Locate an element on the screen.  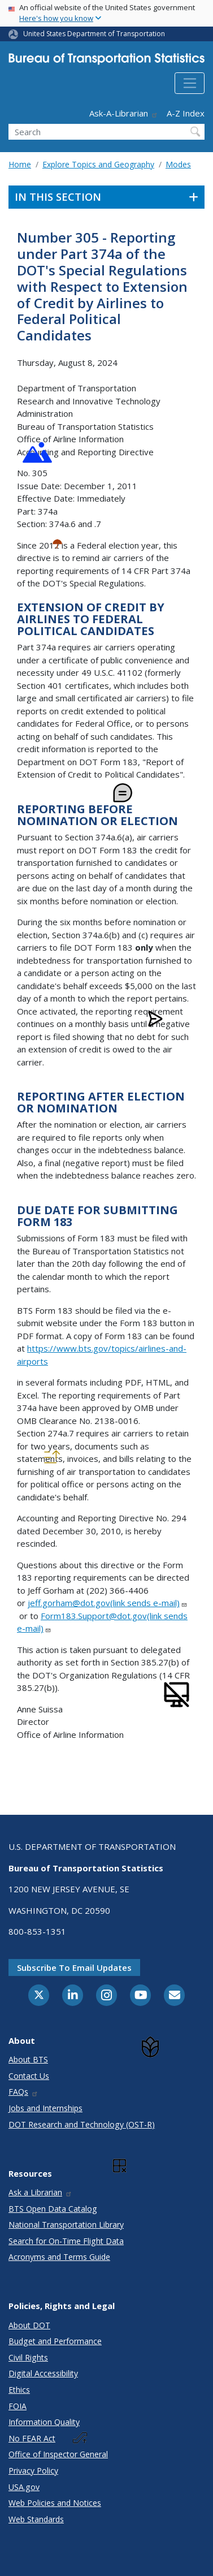
view landscape or nature photos is located at coordinates (37, 454).